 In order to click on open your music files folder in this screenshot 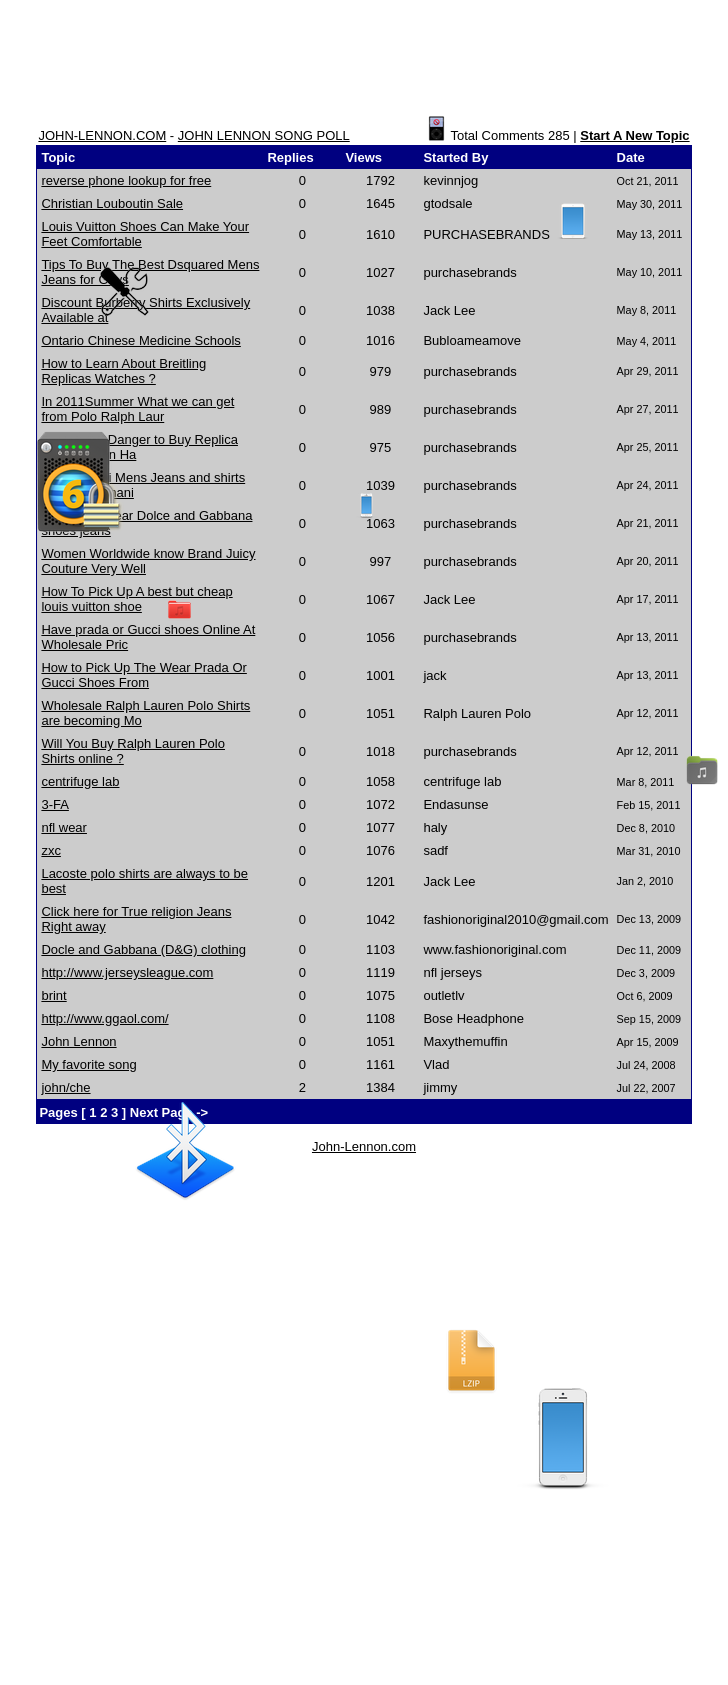, I will do `click(179, 609)`.